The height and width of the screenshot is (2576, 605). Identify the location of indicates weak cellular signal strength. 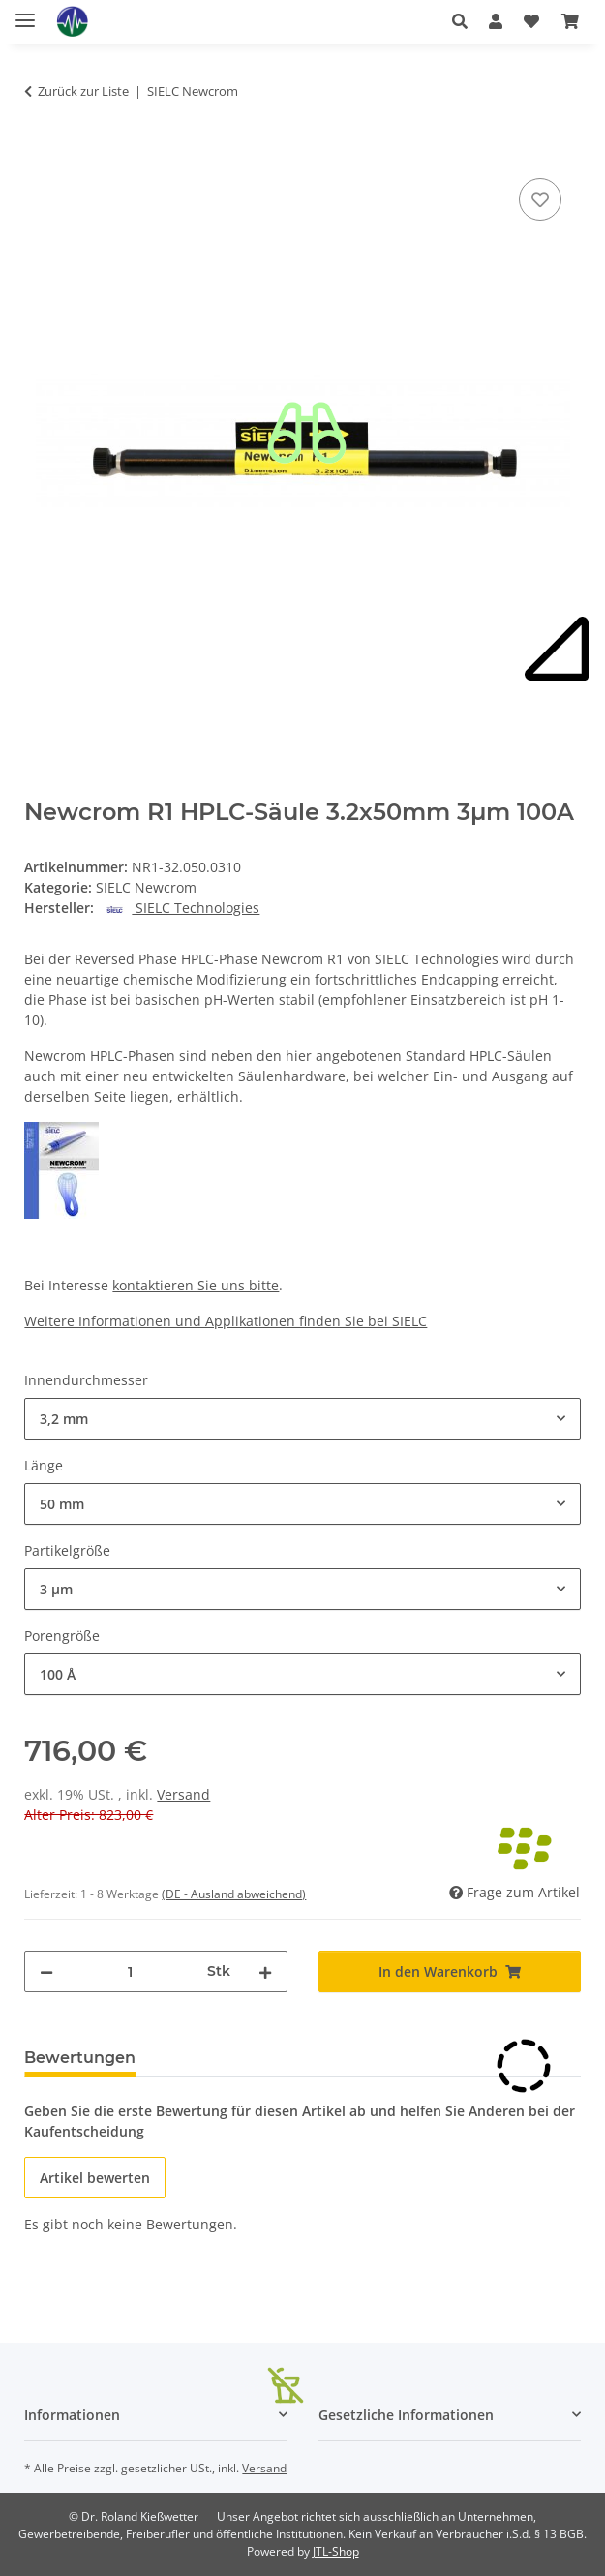
(557, 649).